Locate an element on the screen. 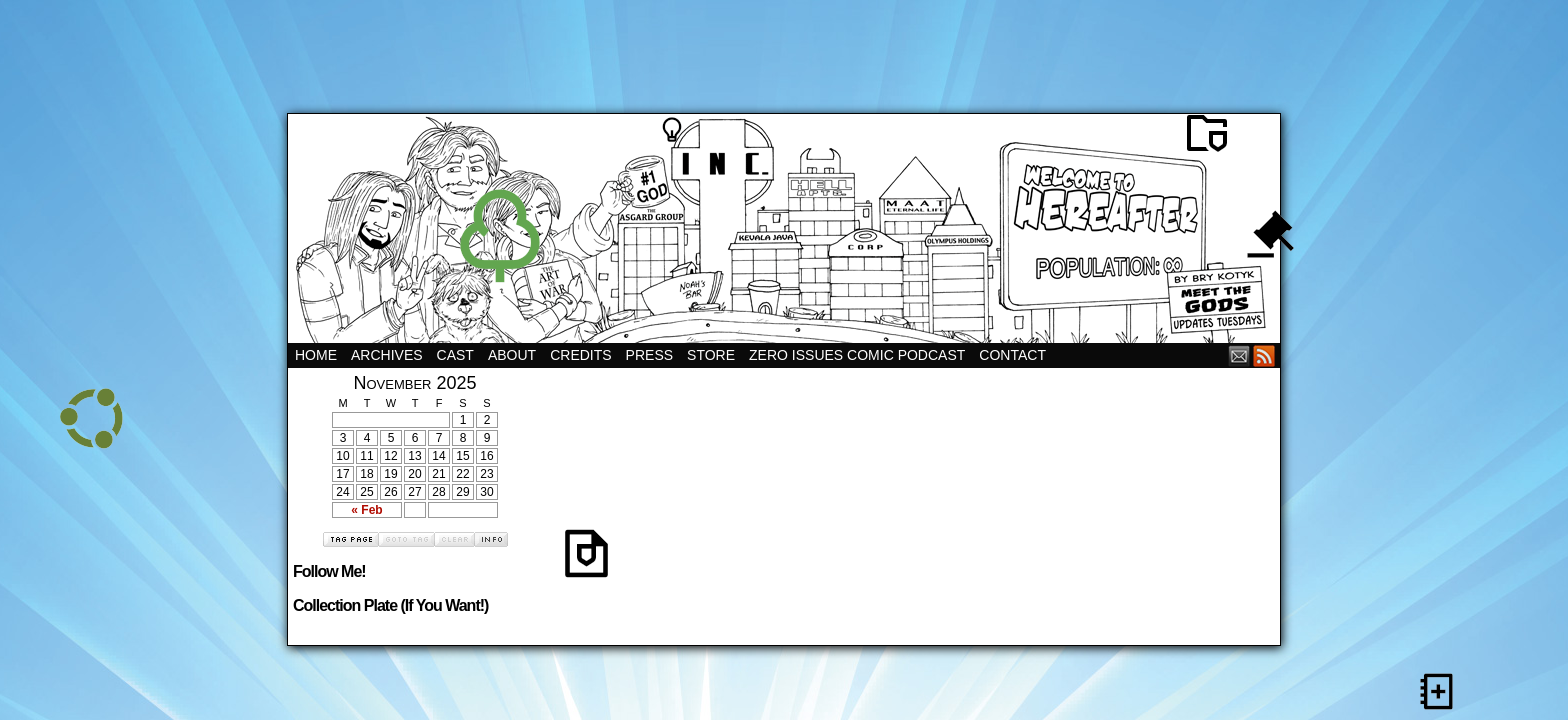  place a bid on an auction item is located at coordinates (1269, 235).